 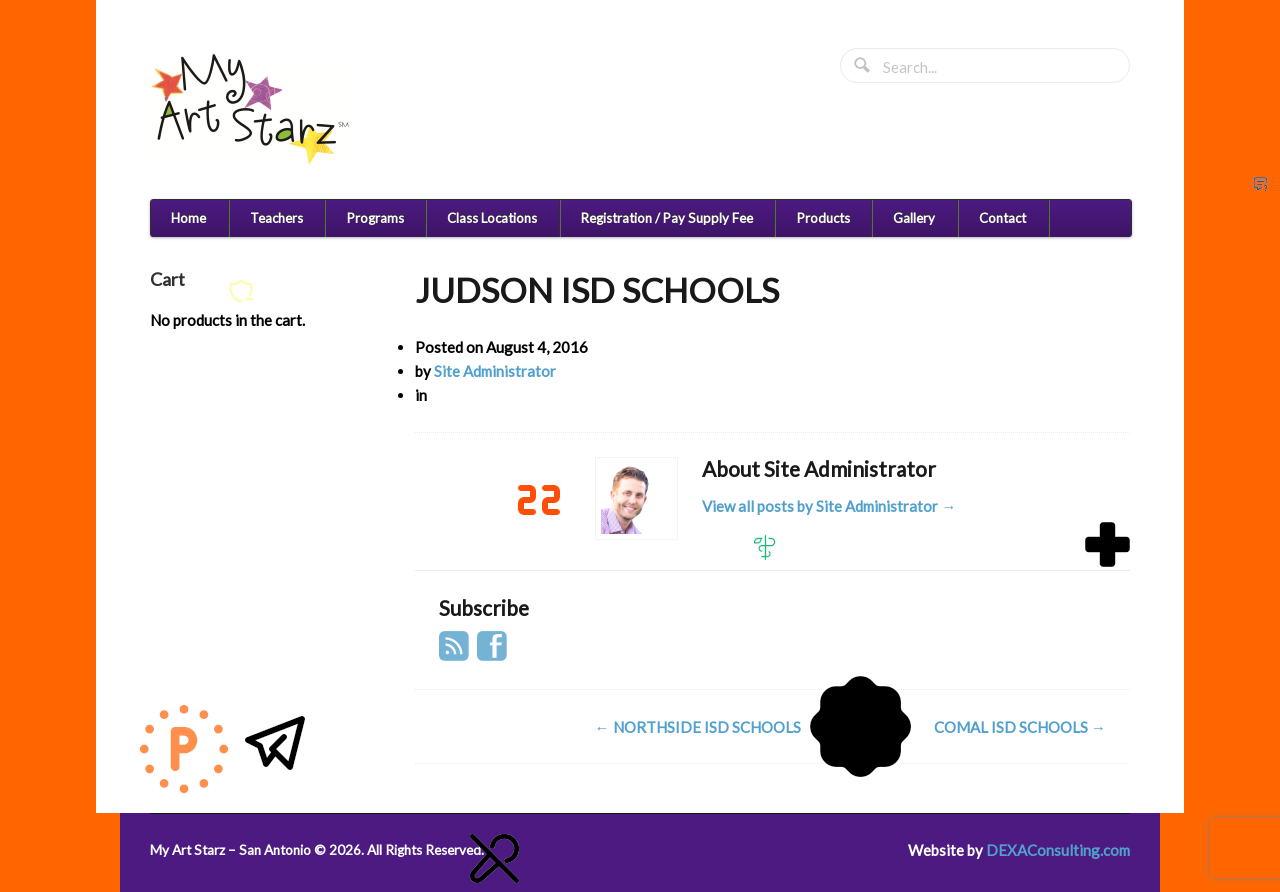 What do you see at coordinates (275, 743) in the screenshot?
I see `open telegram messaging app` at bounding box center [275, 743].